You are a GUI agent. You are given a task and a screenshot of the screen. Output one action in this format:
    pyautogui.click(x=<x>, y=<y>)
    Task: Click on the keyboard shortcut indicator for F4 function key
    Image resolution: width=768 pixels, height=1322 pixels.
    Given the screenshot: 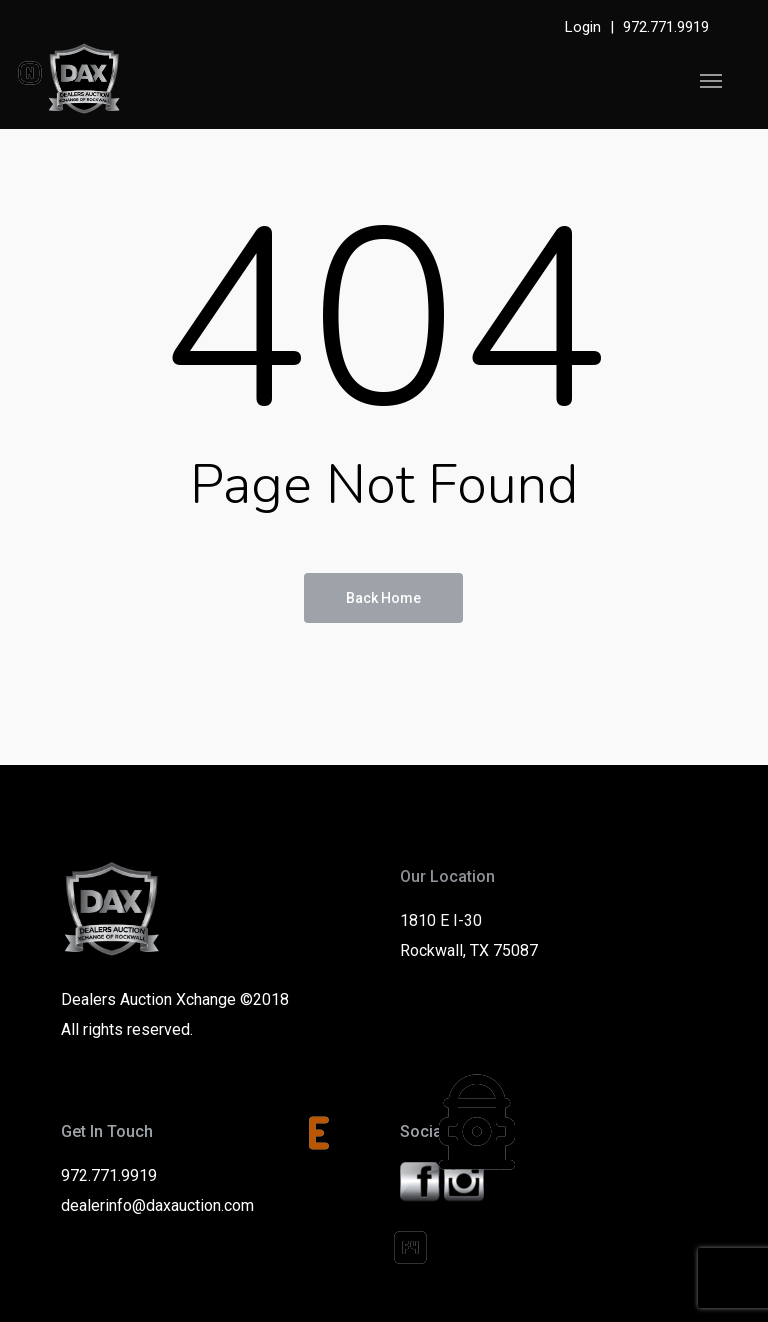 What is the action you would take?
    pyautogui.click(x=410, y=1247)
    